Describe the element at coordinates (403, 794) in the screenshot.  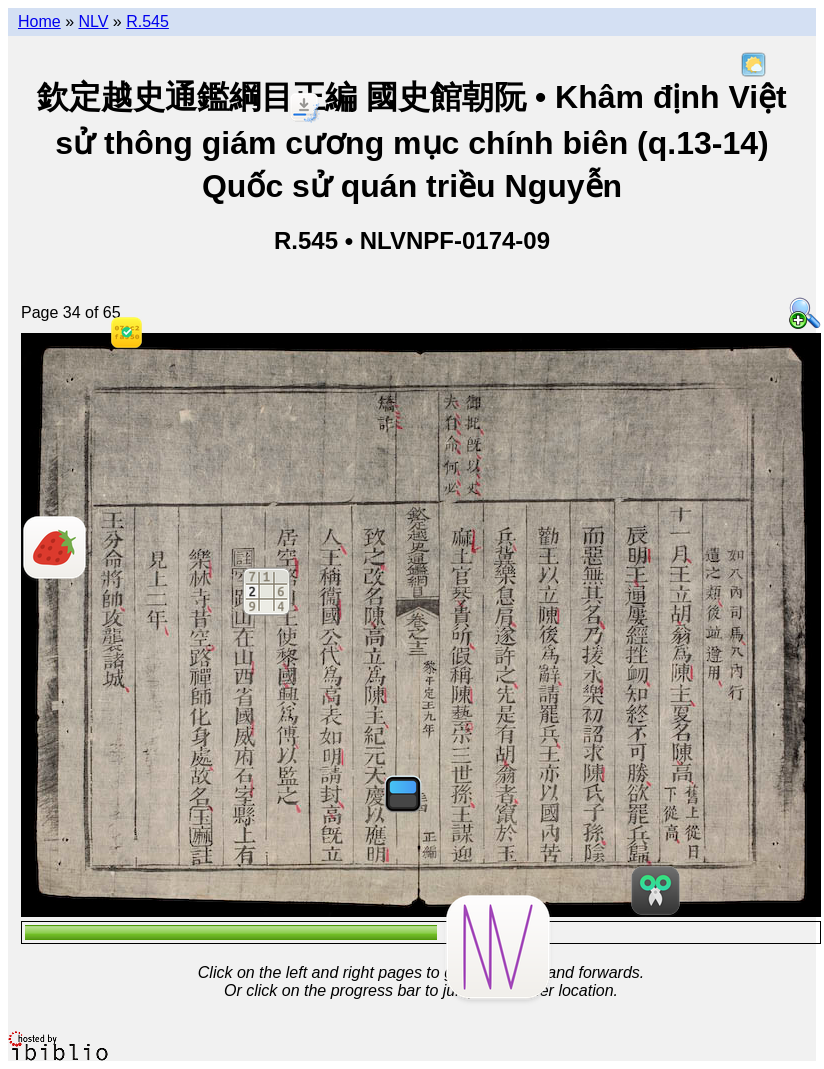
I see `open desktop activities preferences` at that location.